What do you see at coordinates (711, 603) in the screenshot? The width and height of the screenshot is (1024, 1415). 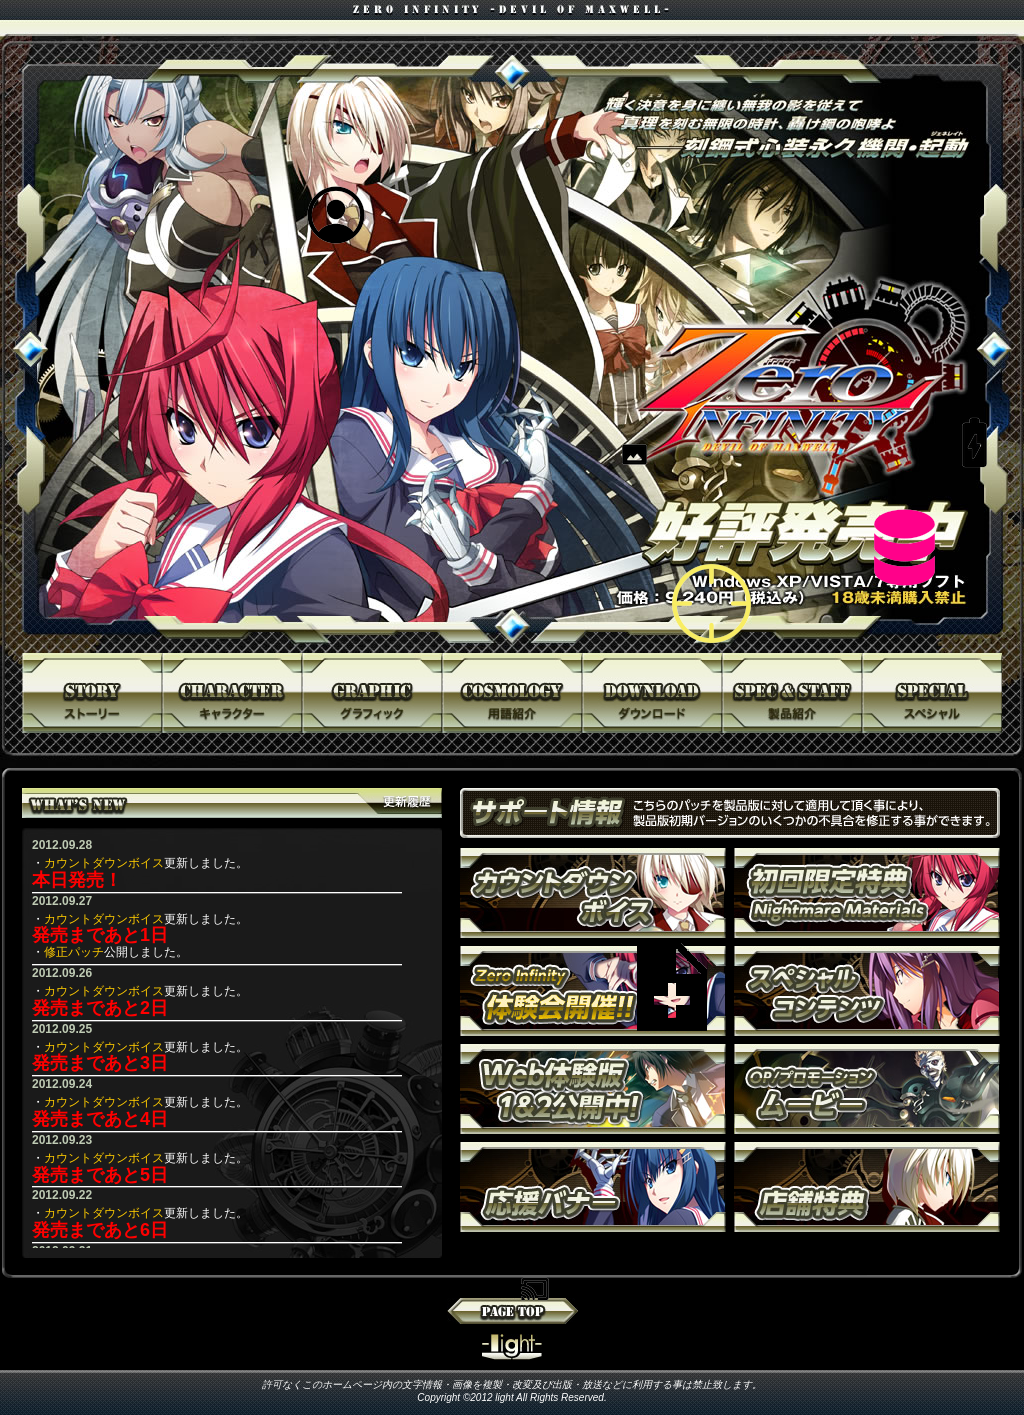 I see `center map on current location` at bounding box center [711, 603].